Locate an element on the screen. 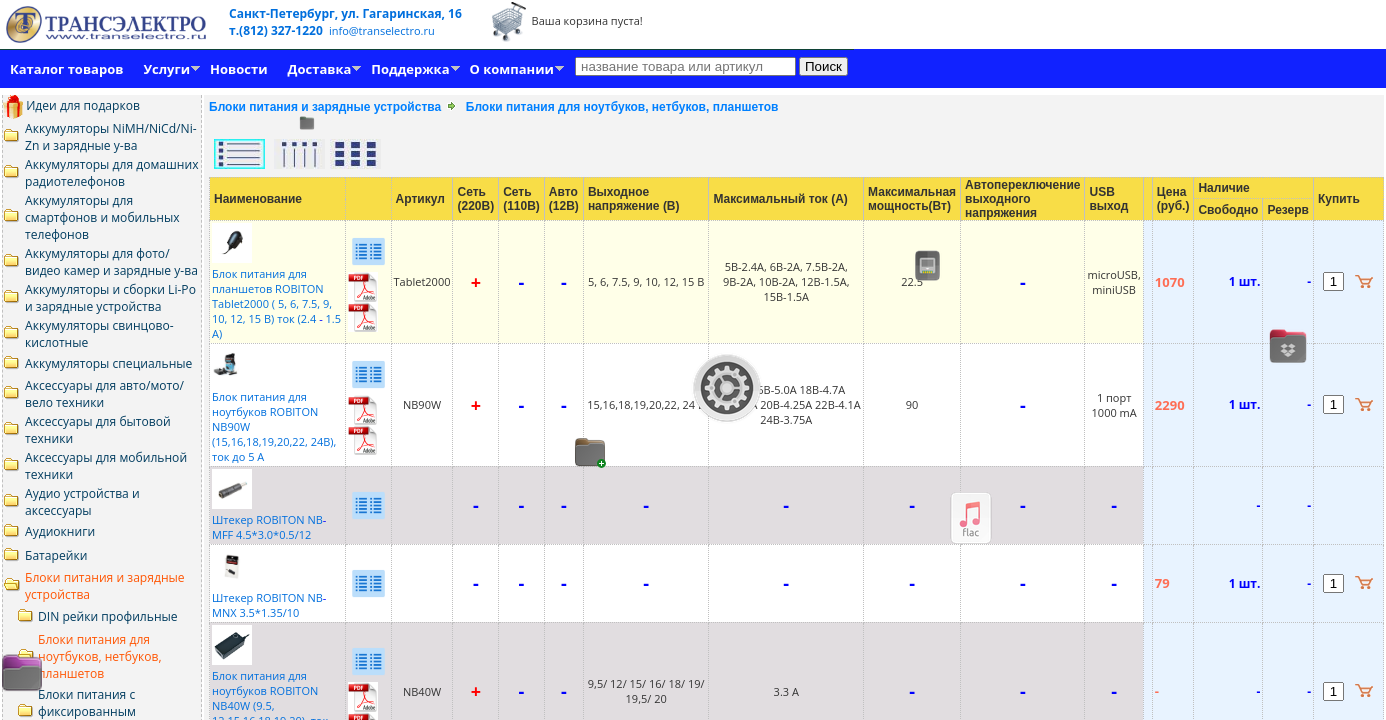  a flac audio file in ogg container format is located at coordinates (971, 518).